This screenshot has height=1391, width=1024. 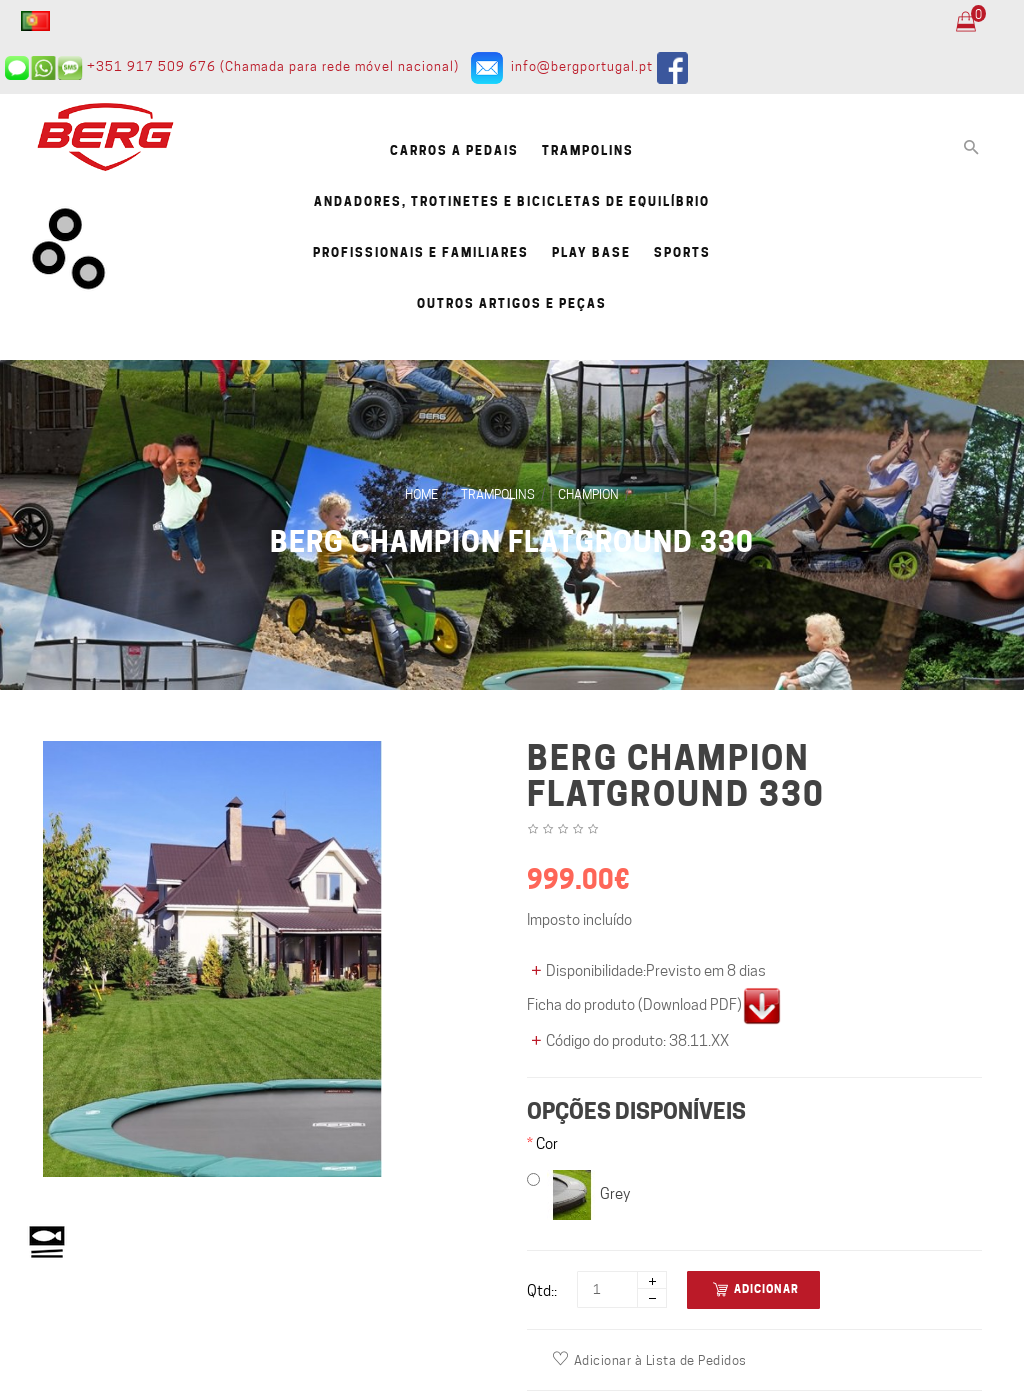 What do you see at coordinates (47, 1242) in the screenshot?
I see `view set meal or food combo options` at bounding box center [47, 1242].